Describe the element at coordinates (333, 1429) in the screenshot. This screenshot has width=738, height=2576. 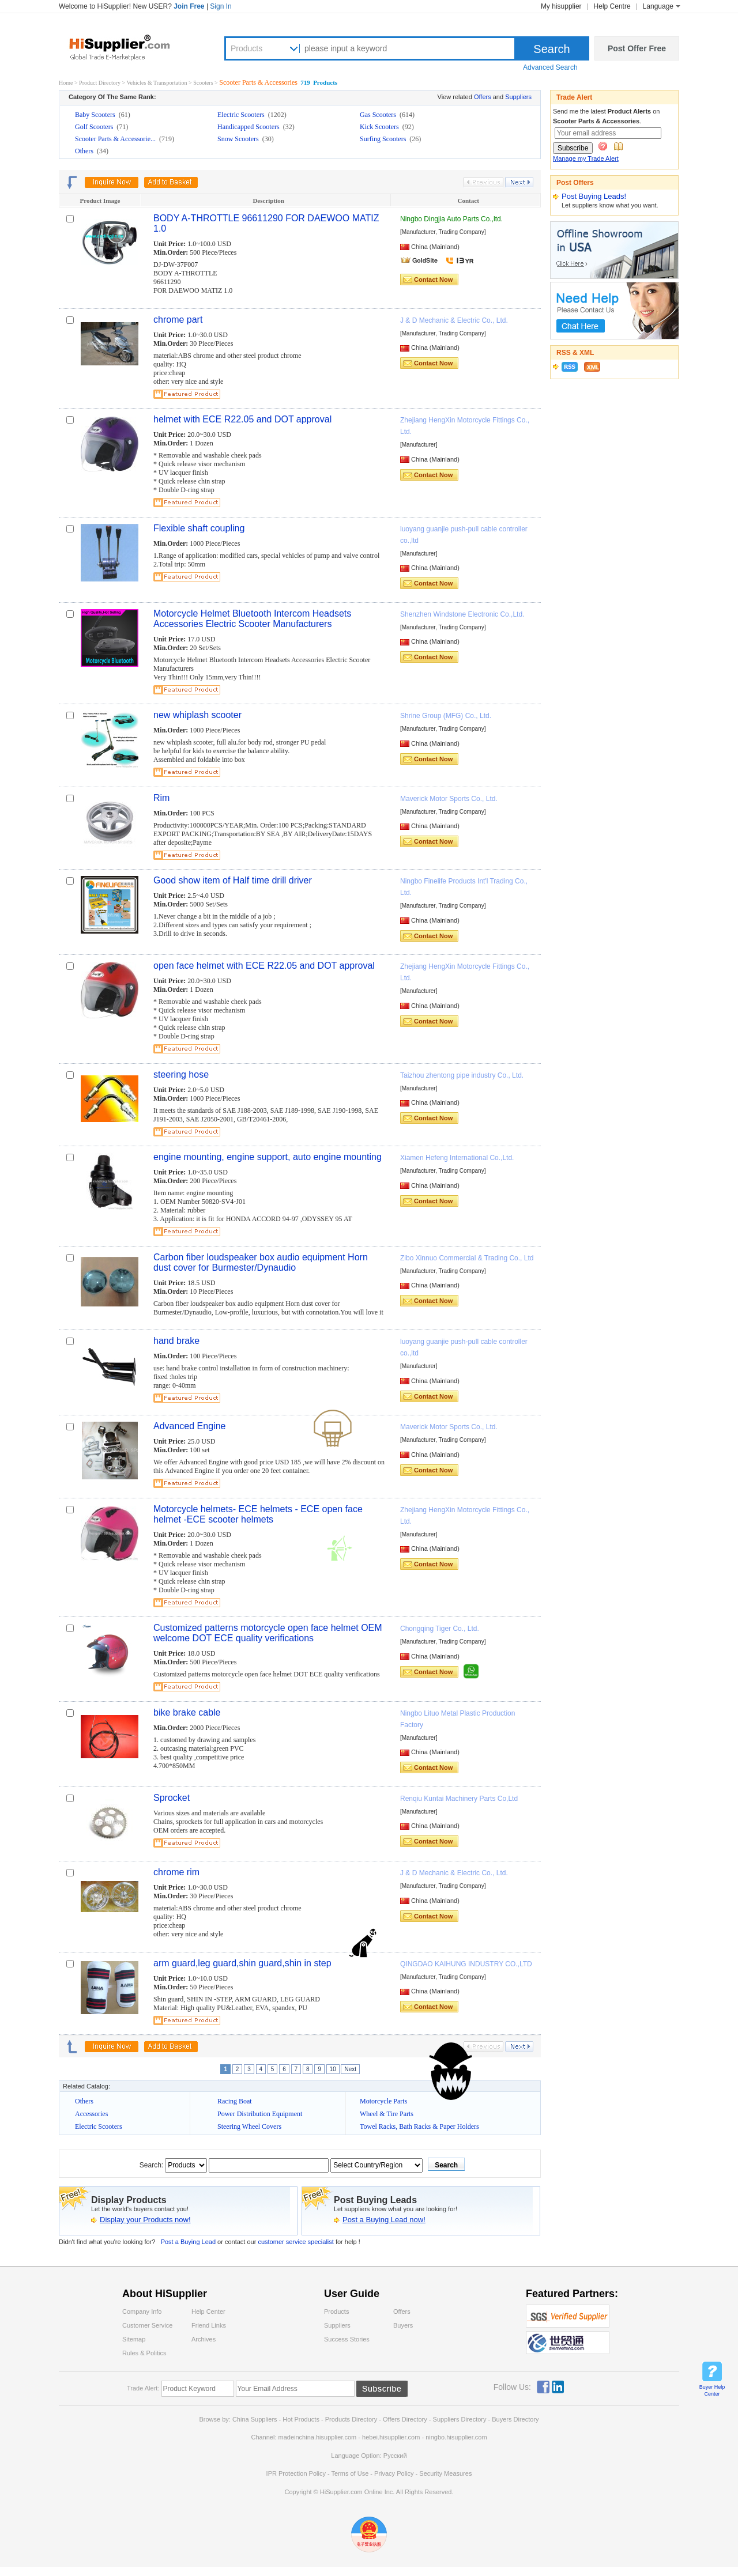
I see `access basketball game or sports section` at that location.